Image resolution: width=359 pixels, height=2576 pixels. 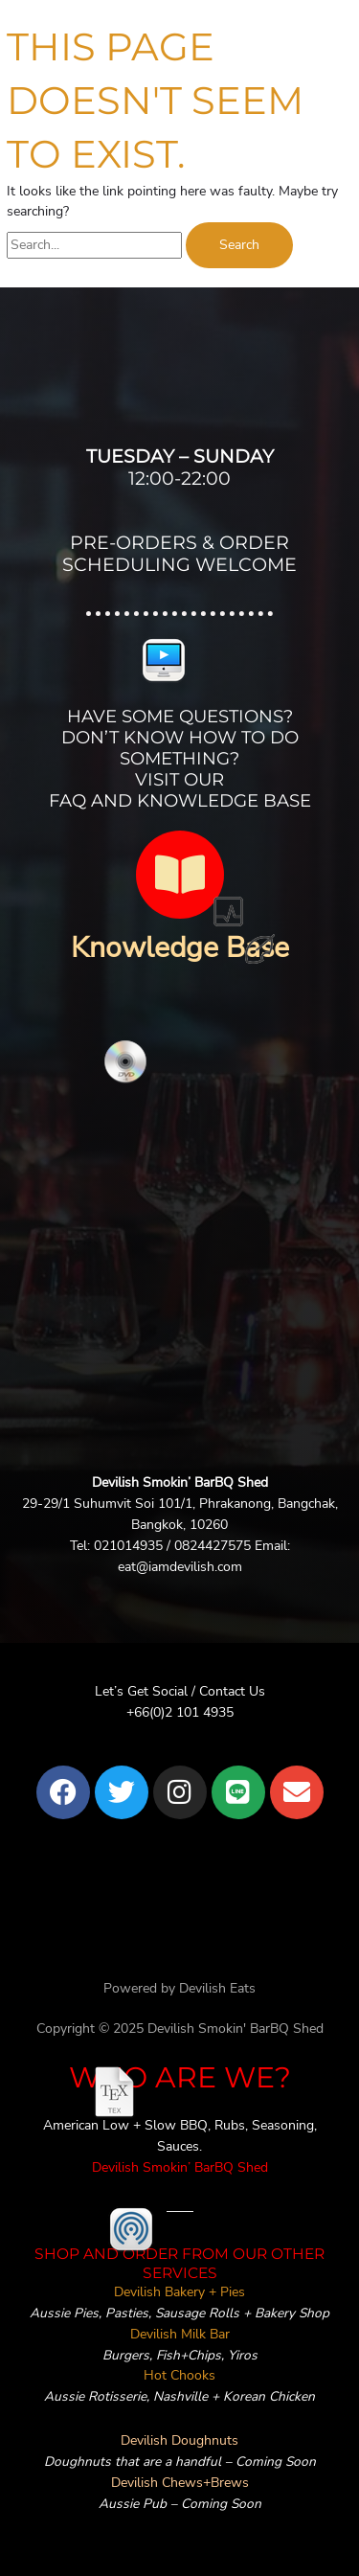 What do you see at coordinates (164, 660) in the screenshot?
I see `open variety slideshow app` at bounding box center [164, 660].